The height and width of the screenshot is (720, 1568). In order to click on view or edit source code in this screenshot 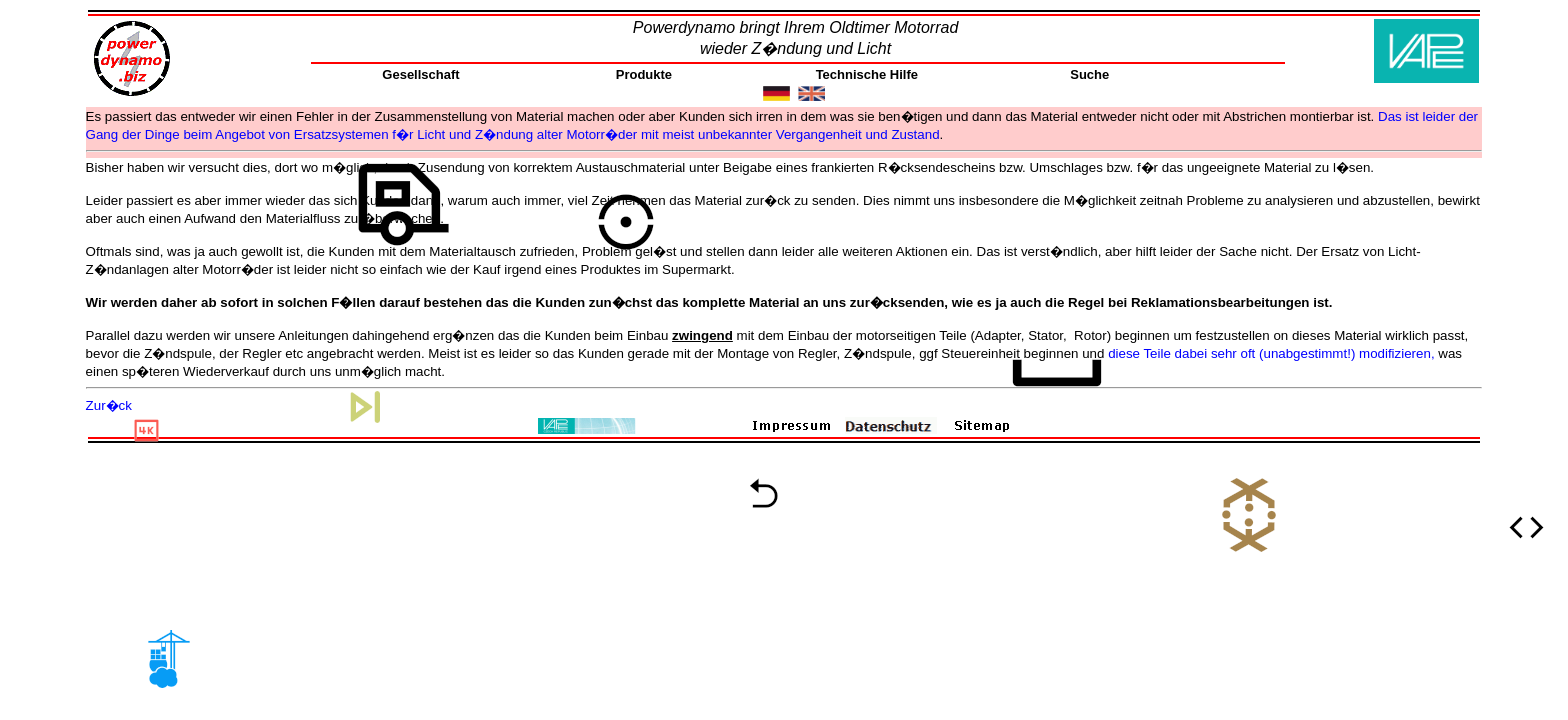, I will do `click(1526, 527)`.